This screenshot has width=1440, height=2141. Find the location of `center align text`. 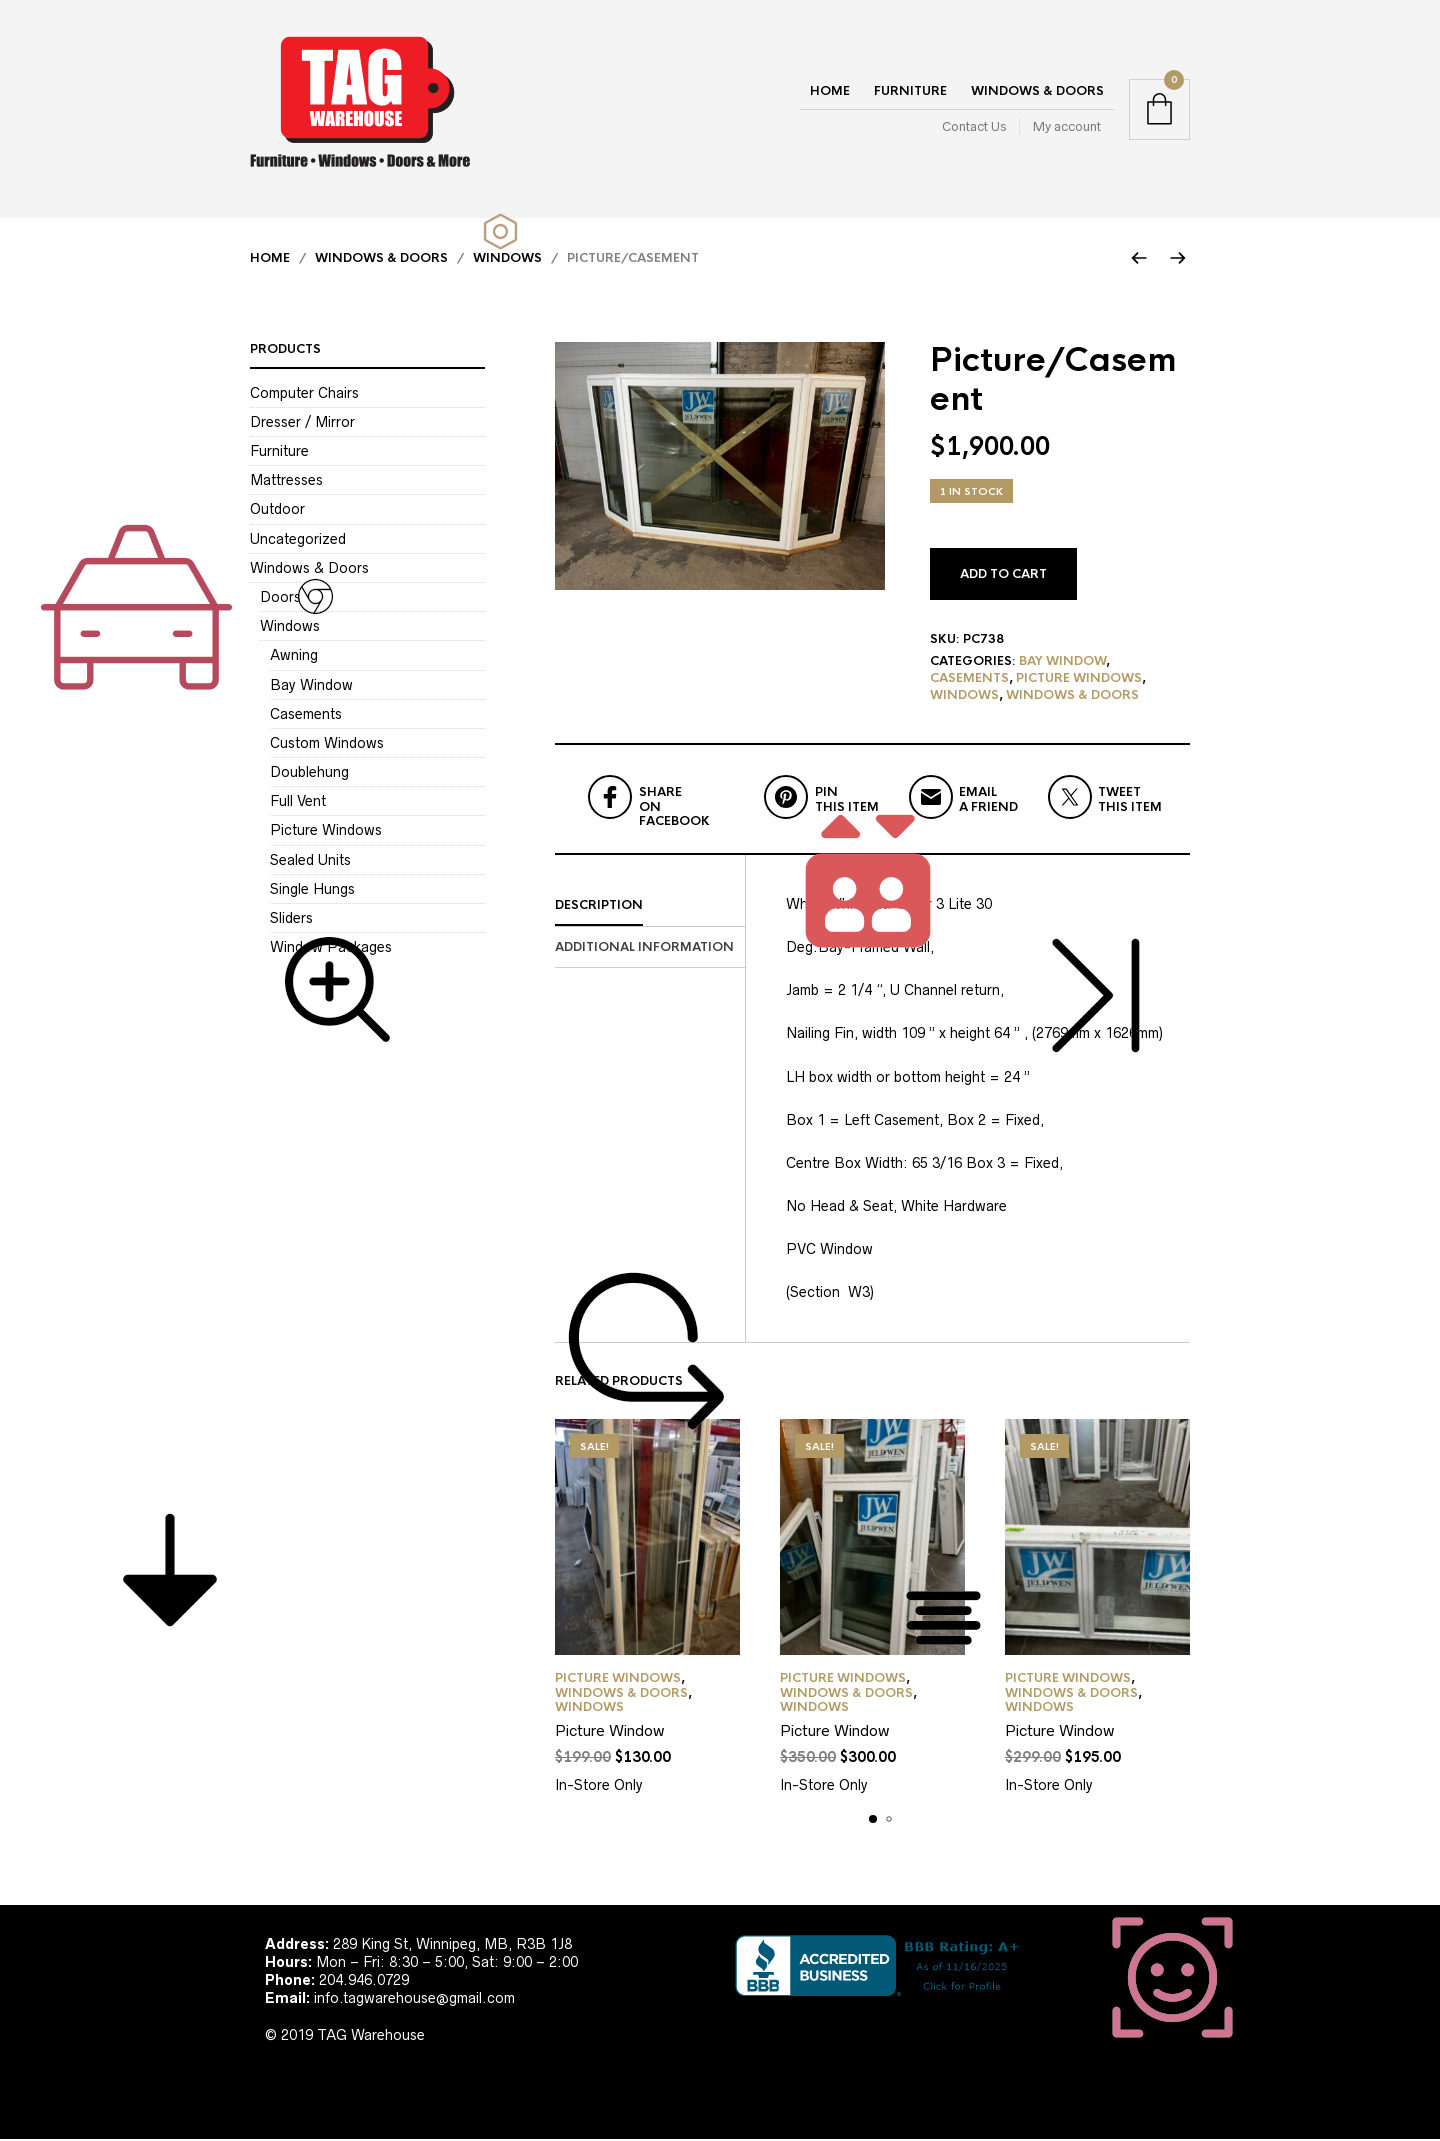

center align text is located at coordinates (943, 1619).